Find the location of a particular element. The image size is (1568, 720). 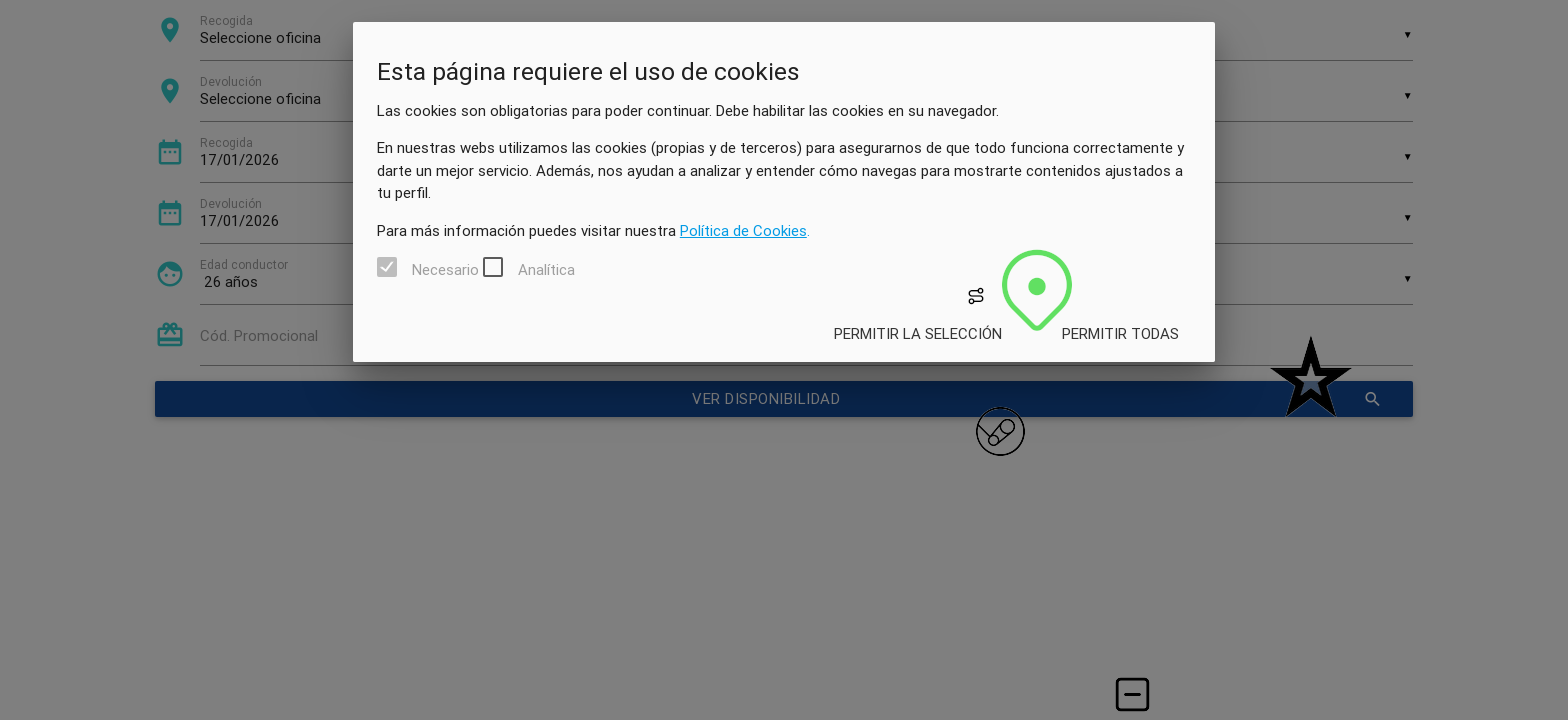

open steam gaming platform is located at coordinates (1000, 431).